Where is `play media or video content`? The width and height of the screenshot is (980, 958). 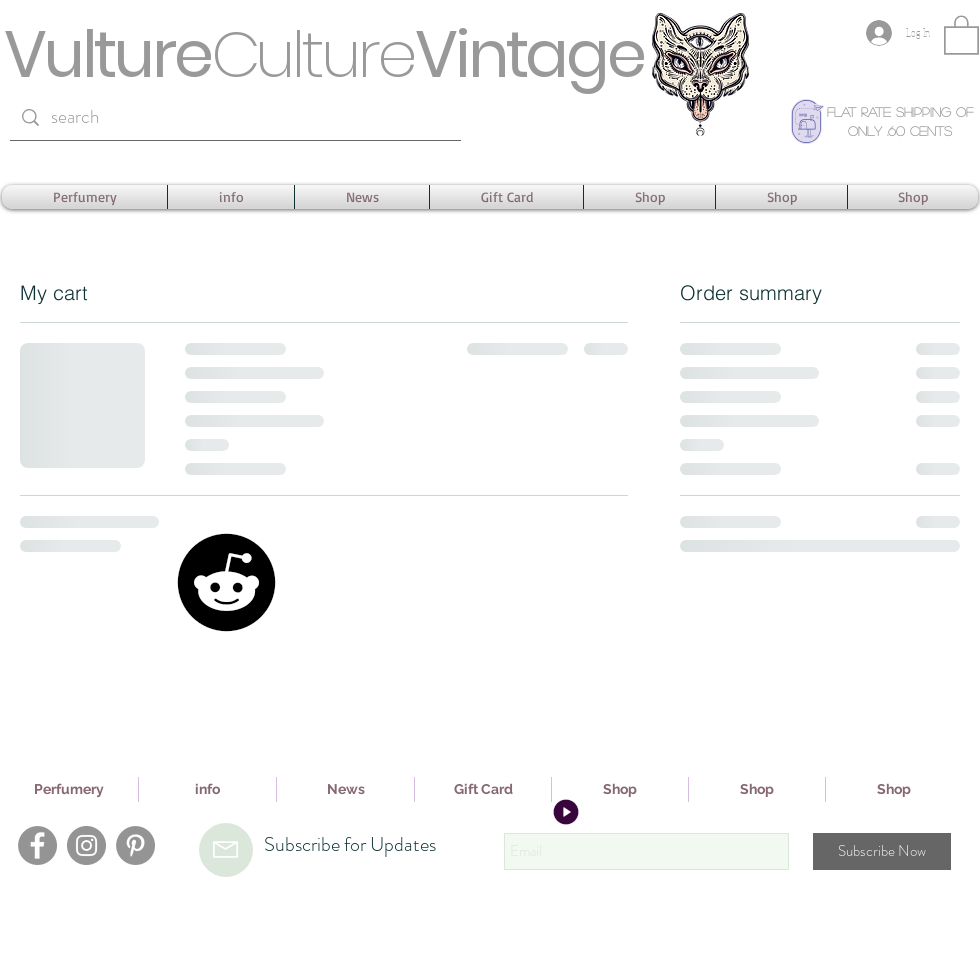
play media or video content is located at coordinates (566, 812).